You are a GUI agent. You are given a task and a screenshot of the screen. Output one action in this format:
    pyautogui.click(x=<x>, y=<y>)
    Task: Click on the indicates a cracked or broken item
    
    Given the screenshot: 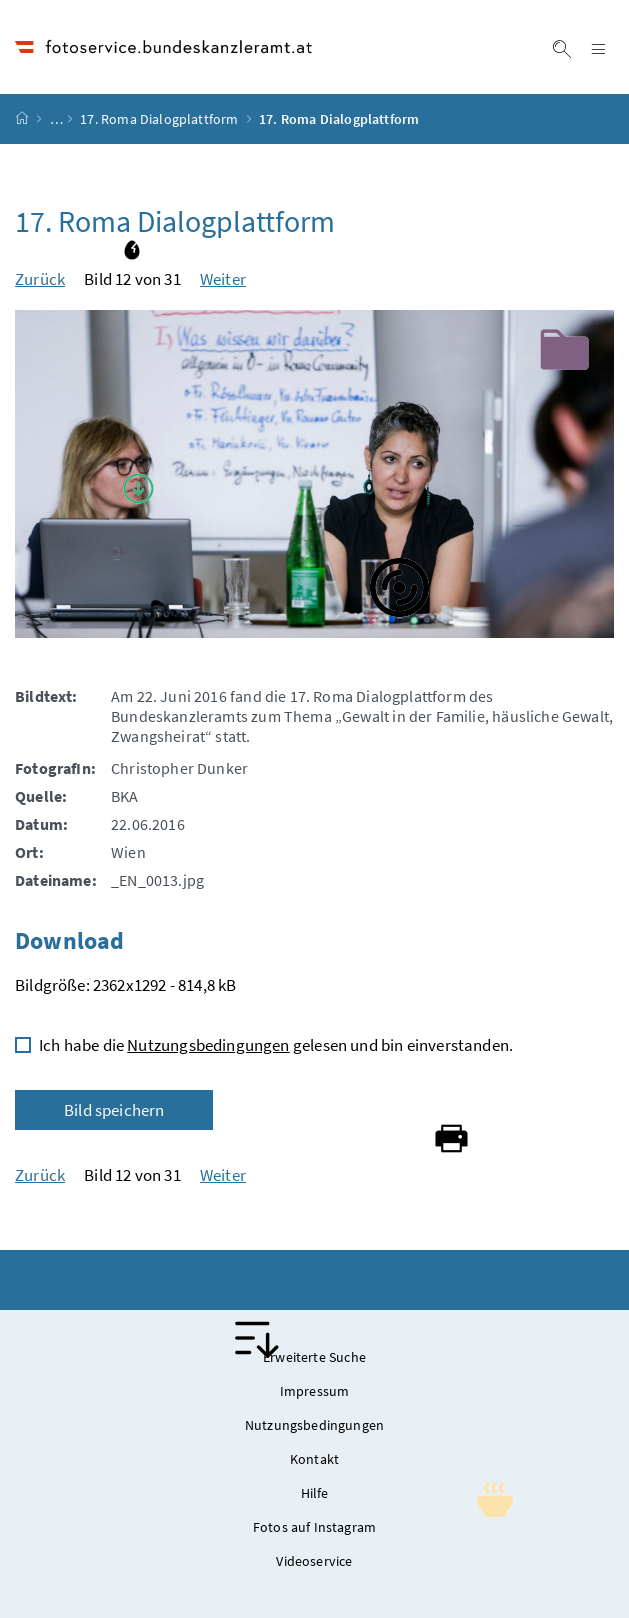 What is the action you would take?
    pyautogui.click(x=132, y=250)
    